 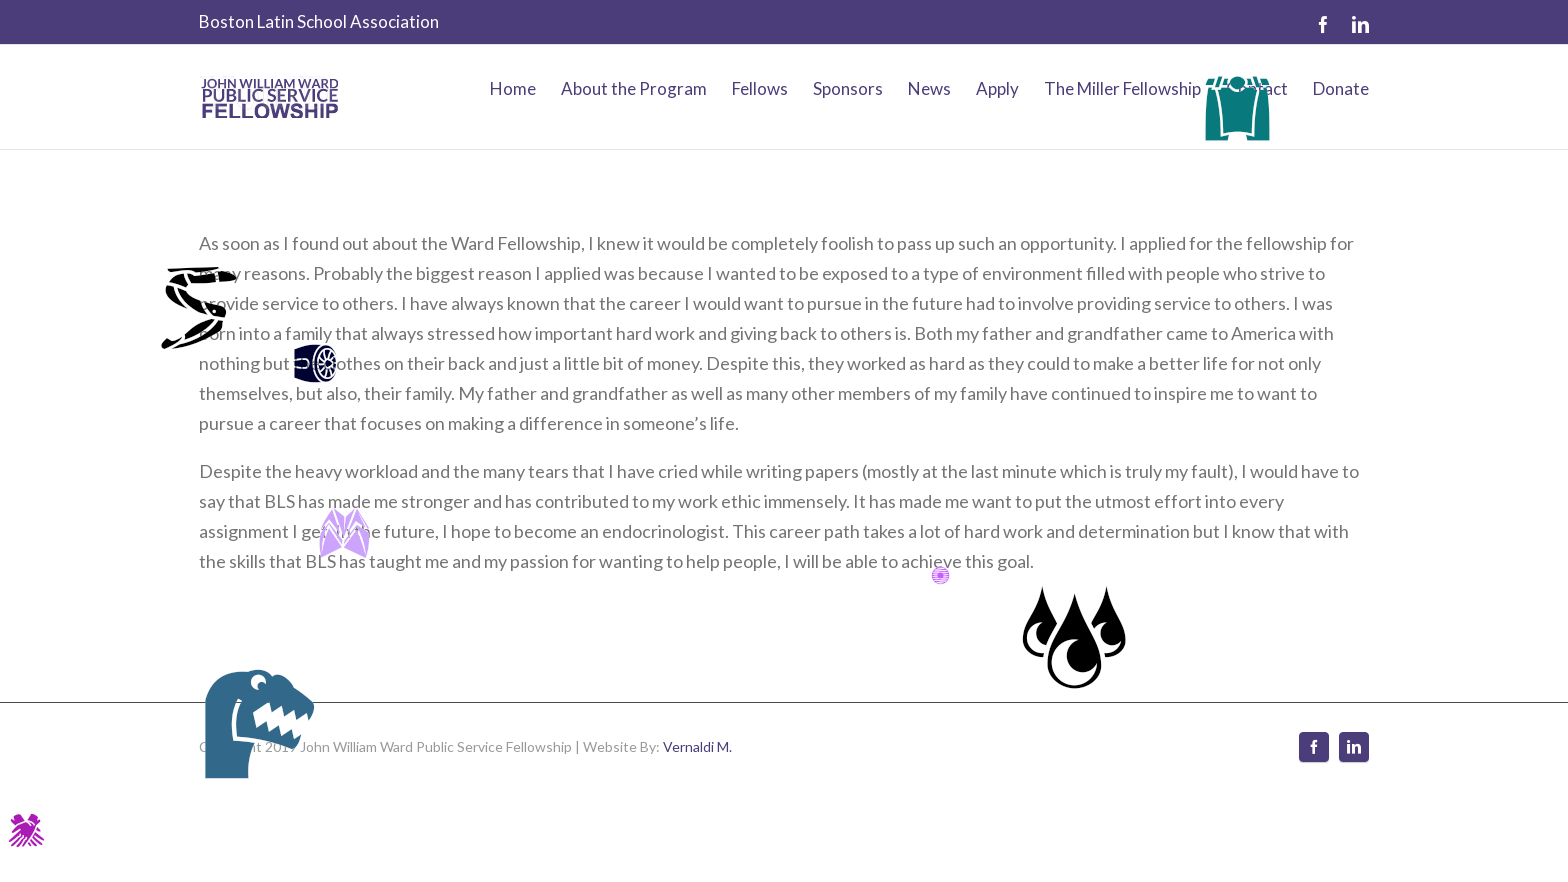 What do you see at coordinates (344, 533) in the screenshot?
I see `play a fortune teller or paper folding game` at bounding box center [344, 533].